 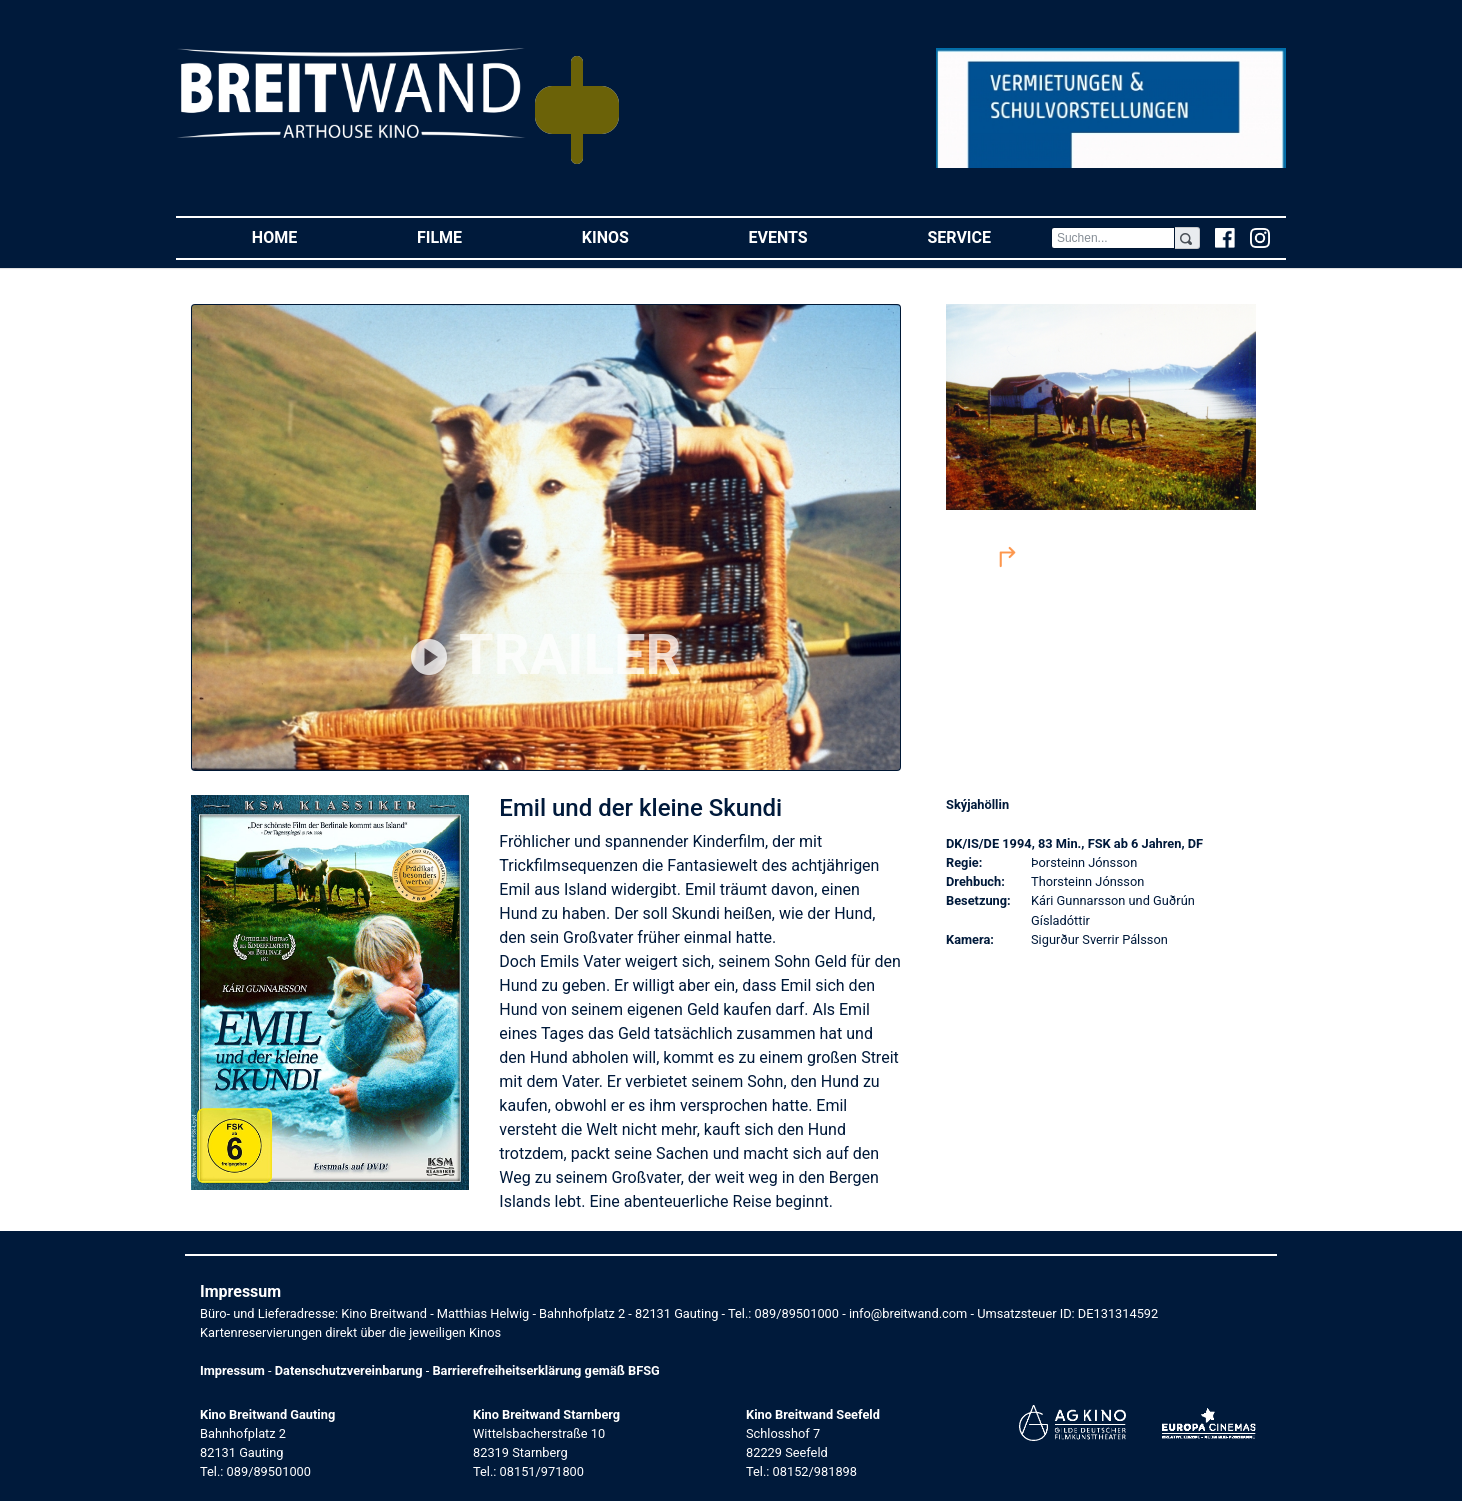 I want to click on center align content horizontally, so click(x=577, y=110).